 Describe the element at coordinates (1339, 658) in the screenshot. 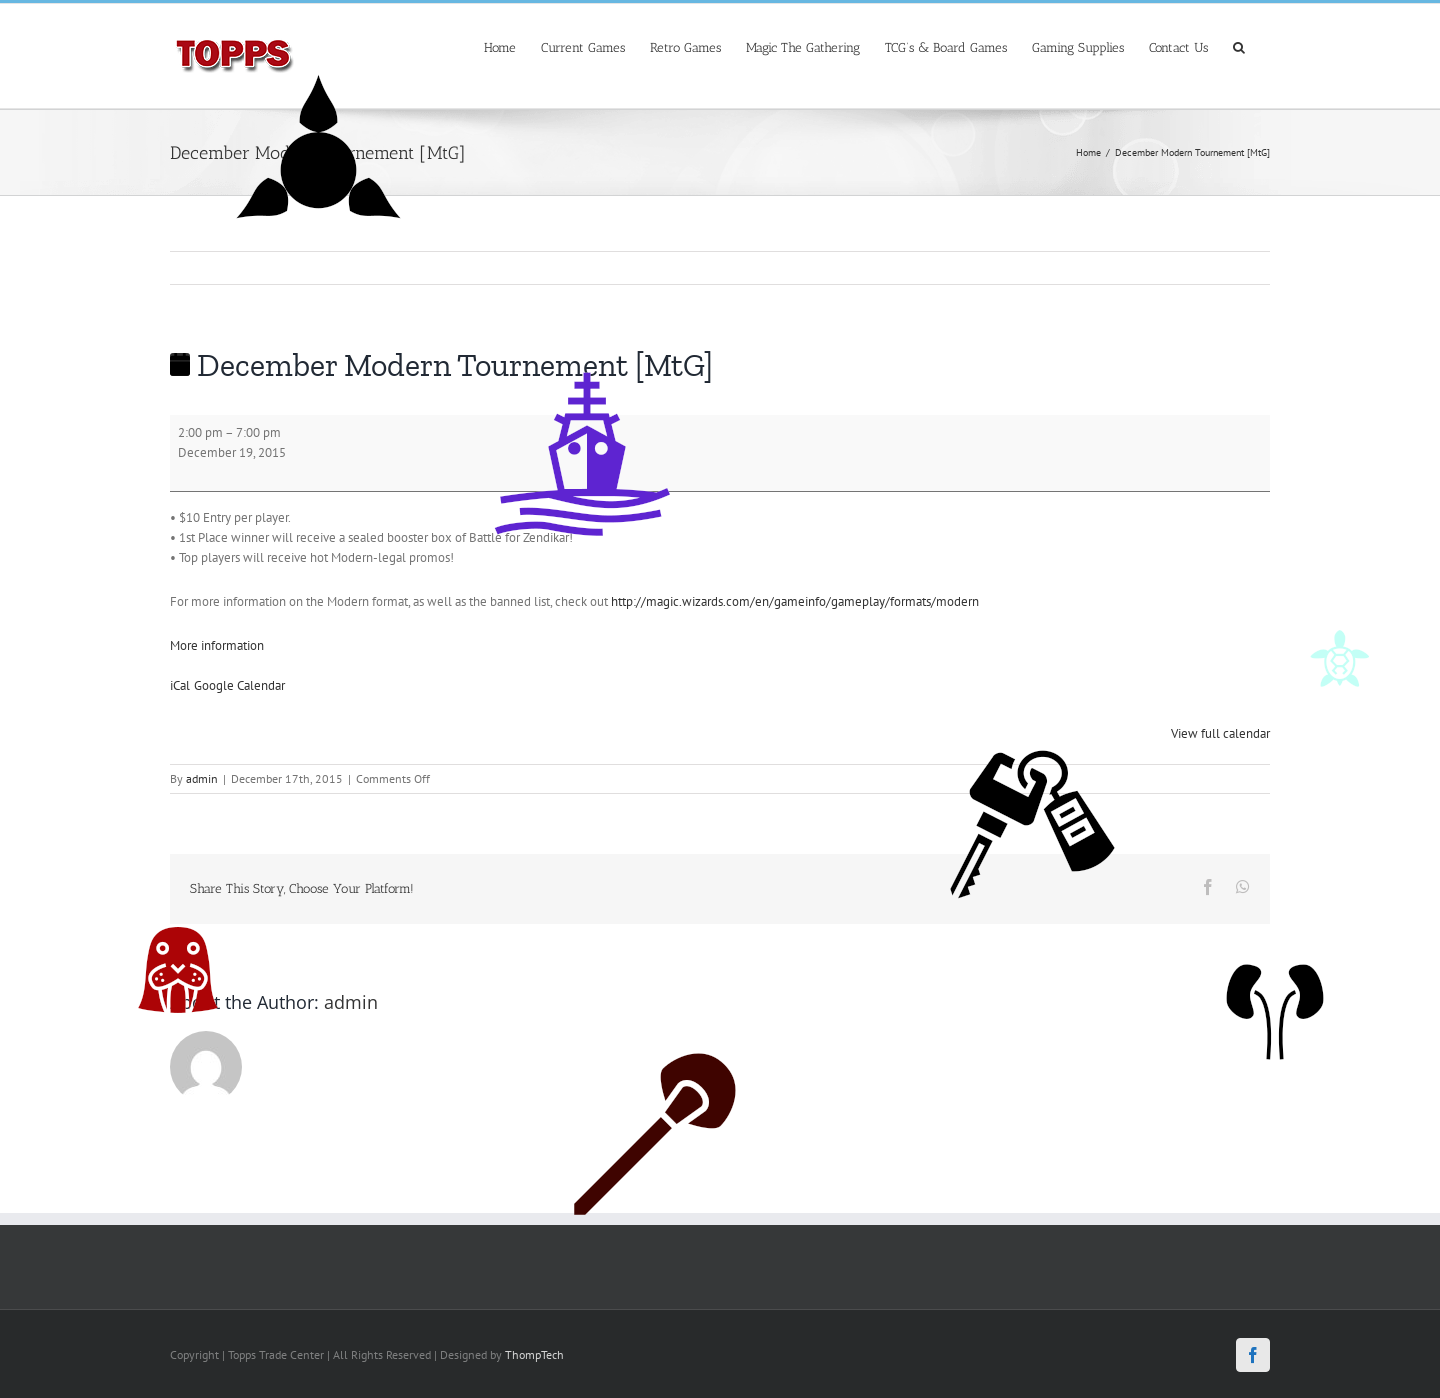

I see `indicates slow loading or processing speed` at that location.